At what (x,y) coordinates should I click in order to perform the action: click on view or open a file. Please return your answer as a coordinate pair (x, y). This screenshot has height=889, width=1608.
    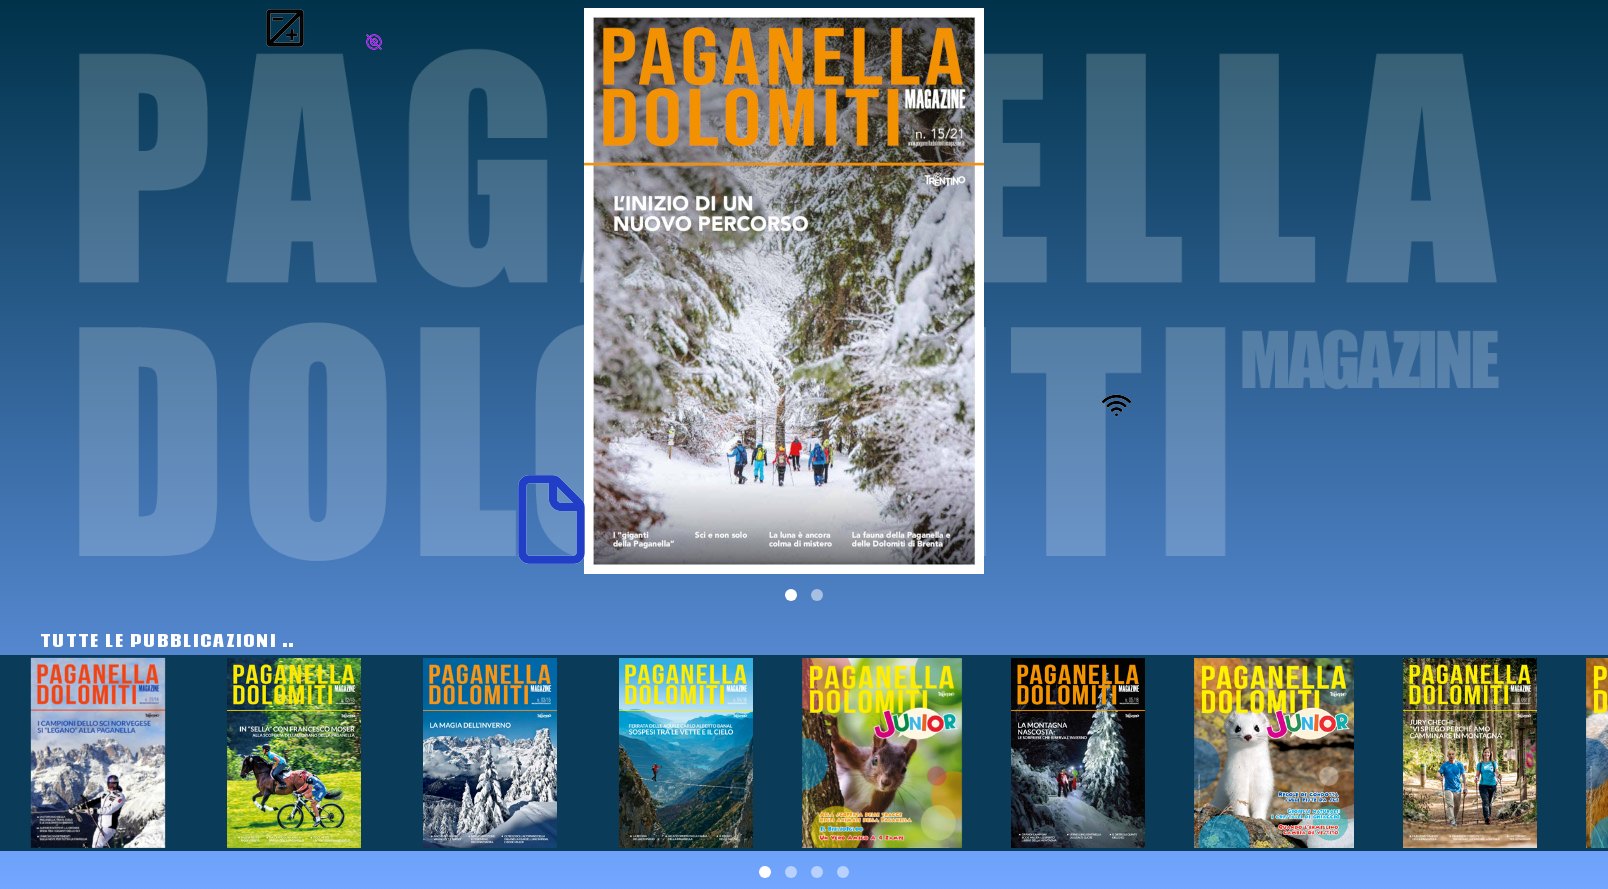
    Looking at the image, I should click on (551, 519).